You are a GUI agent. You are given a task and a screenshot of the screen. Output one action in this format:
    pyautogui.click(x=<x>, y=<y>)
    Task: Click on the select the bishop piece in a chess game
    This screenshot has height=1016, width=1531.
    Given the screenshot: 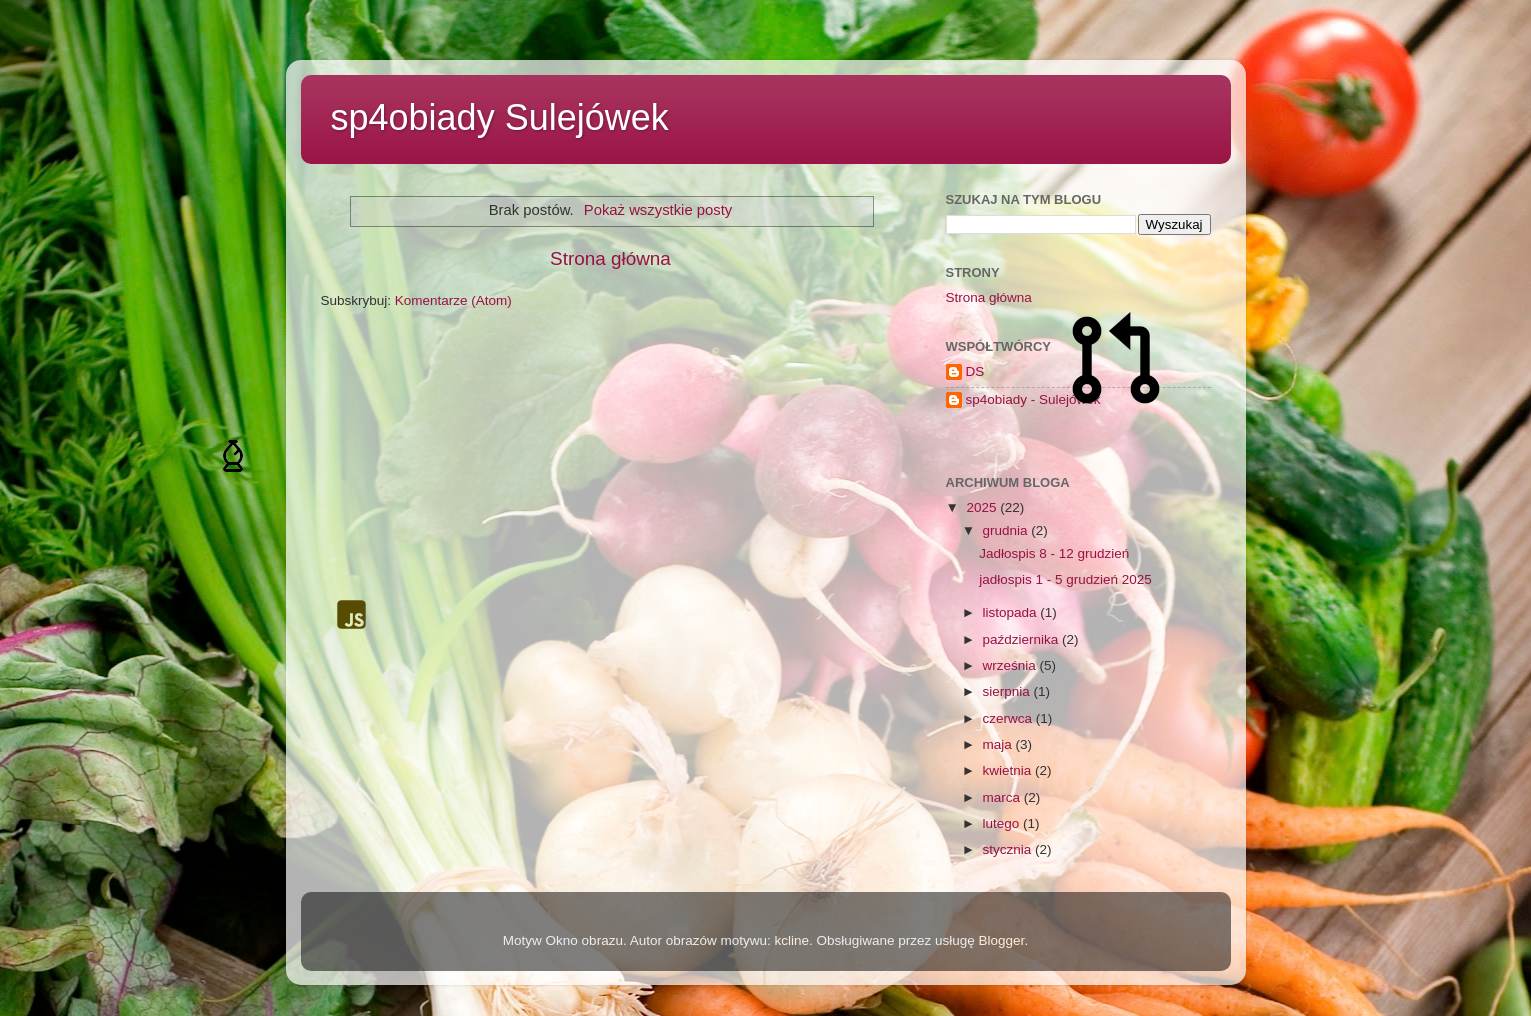 What is the action you would take?
    pyautogui.click(x=233, y=456)
    